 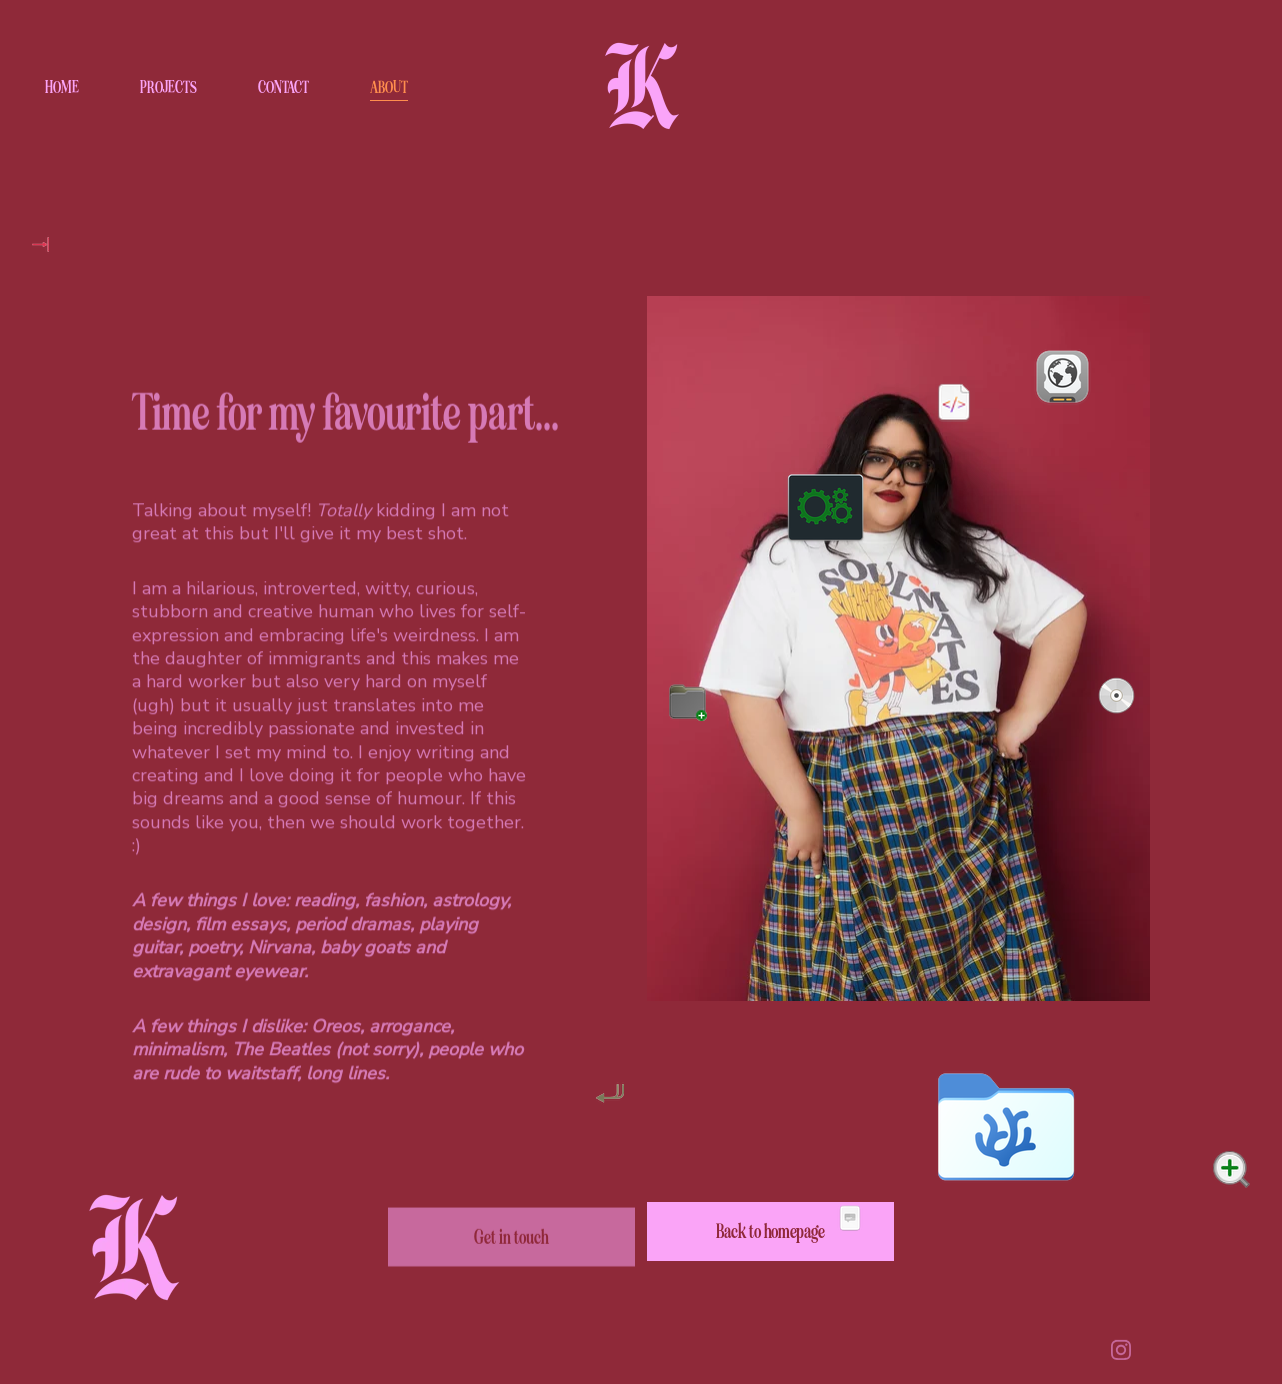 What do you see at coordinates (40, 244) in the screenshot?
I see `skip to the last item in a list or queue` at bounding box center [40, 244].